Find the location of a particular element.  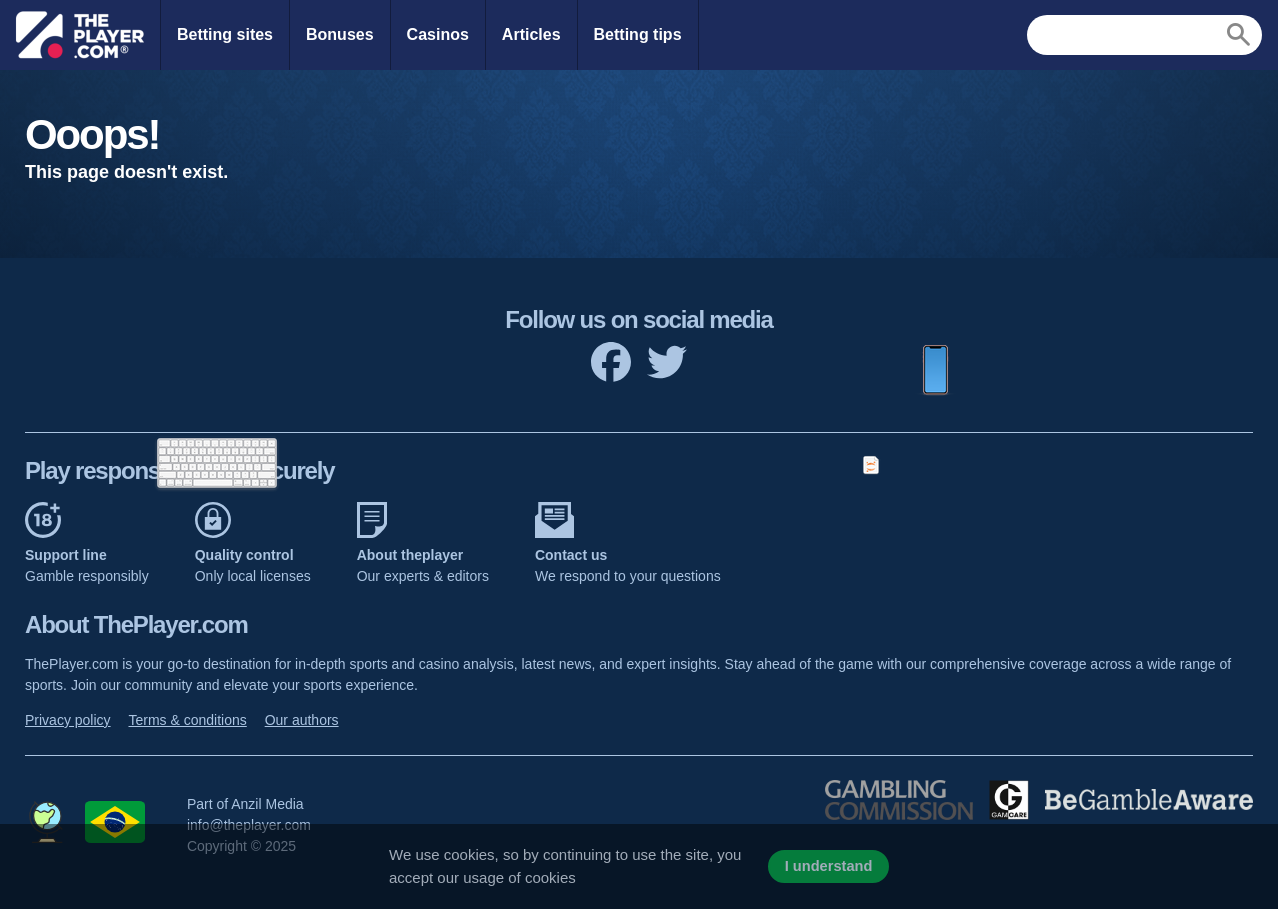

connect a bluetooth keyboard is located at coordinates (217, 463).